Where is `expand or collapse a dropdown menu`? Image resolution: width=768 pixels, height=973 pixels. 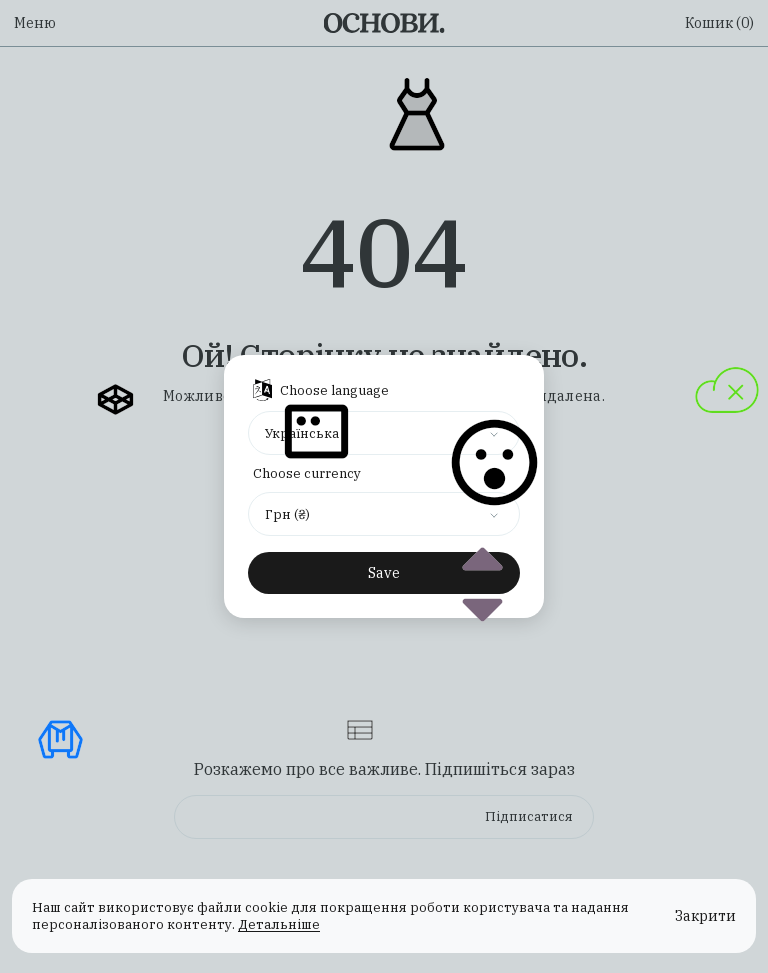
expand or collapse a dropdown menu is located at coordinates (482, 584).